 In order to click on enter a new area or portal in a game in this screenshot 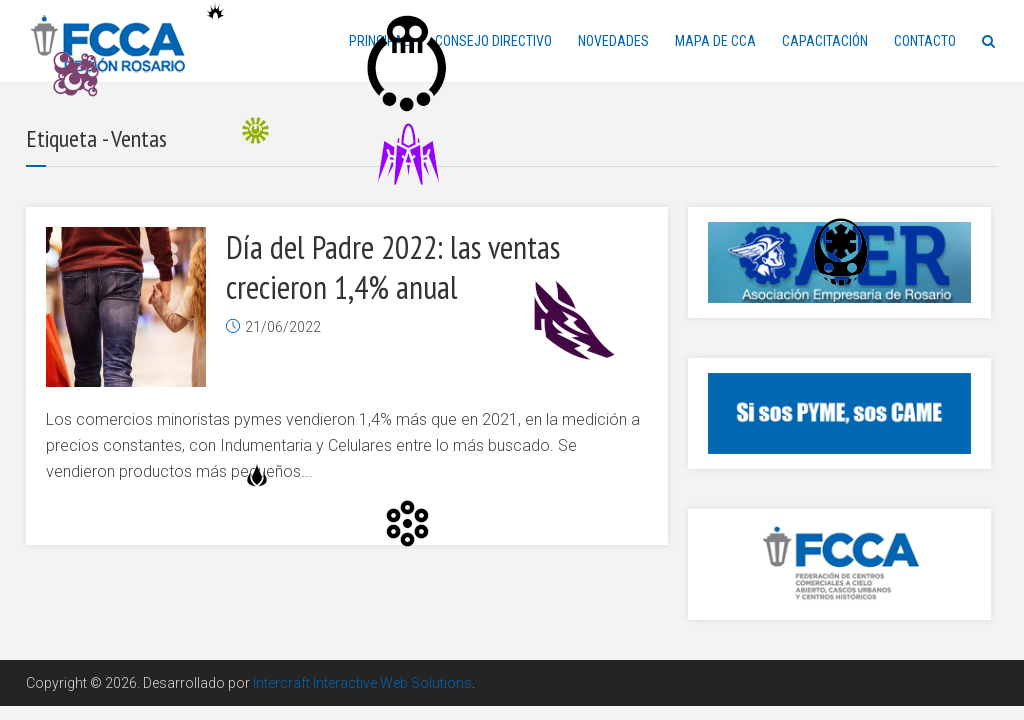, I will do `click(215, 10)`.